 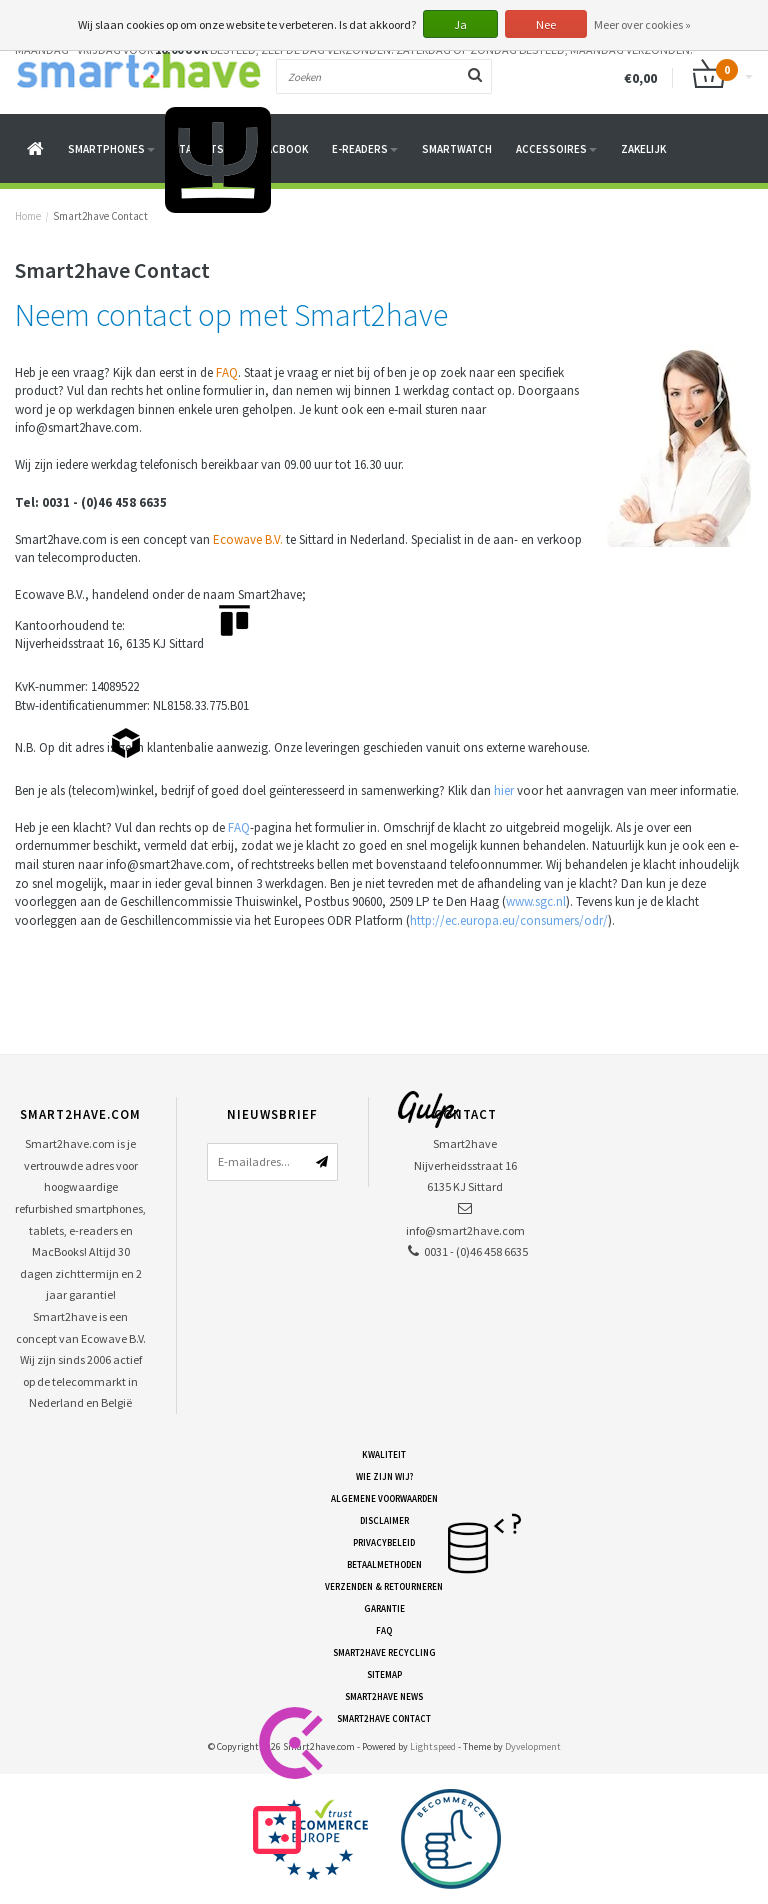 I want to click on align items to the top of the container, so click(x=234, y=620).